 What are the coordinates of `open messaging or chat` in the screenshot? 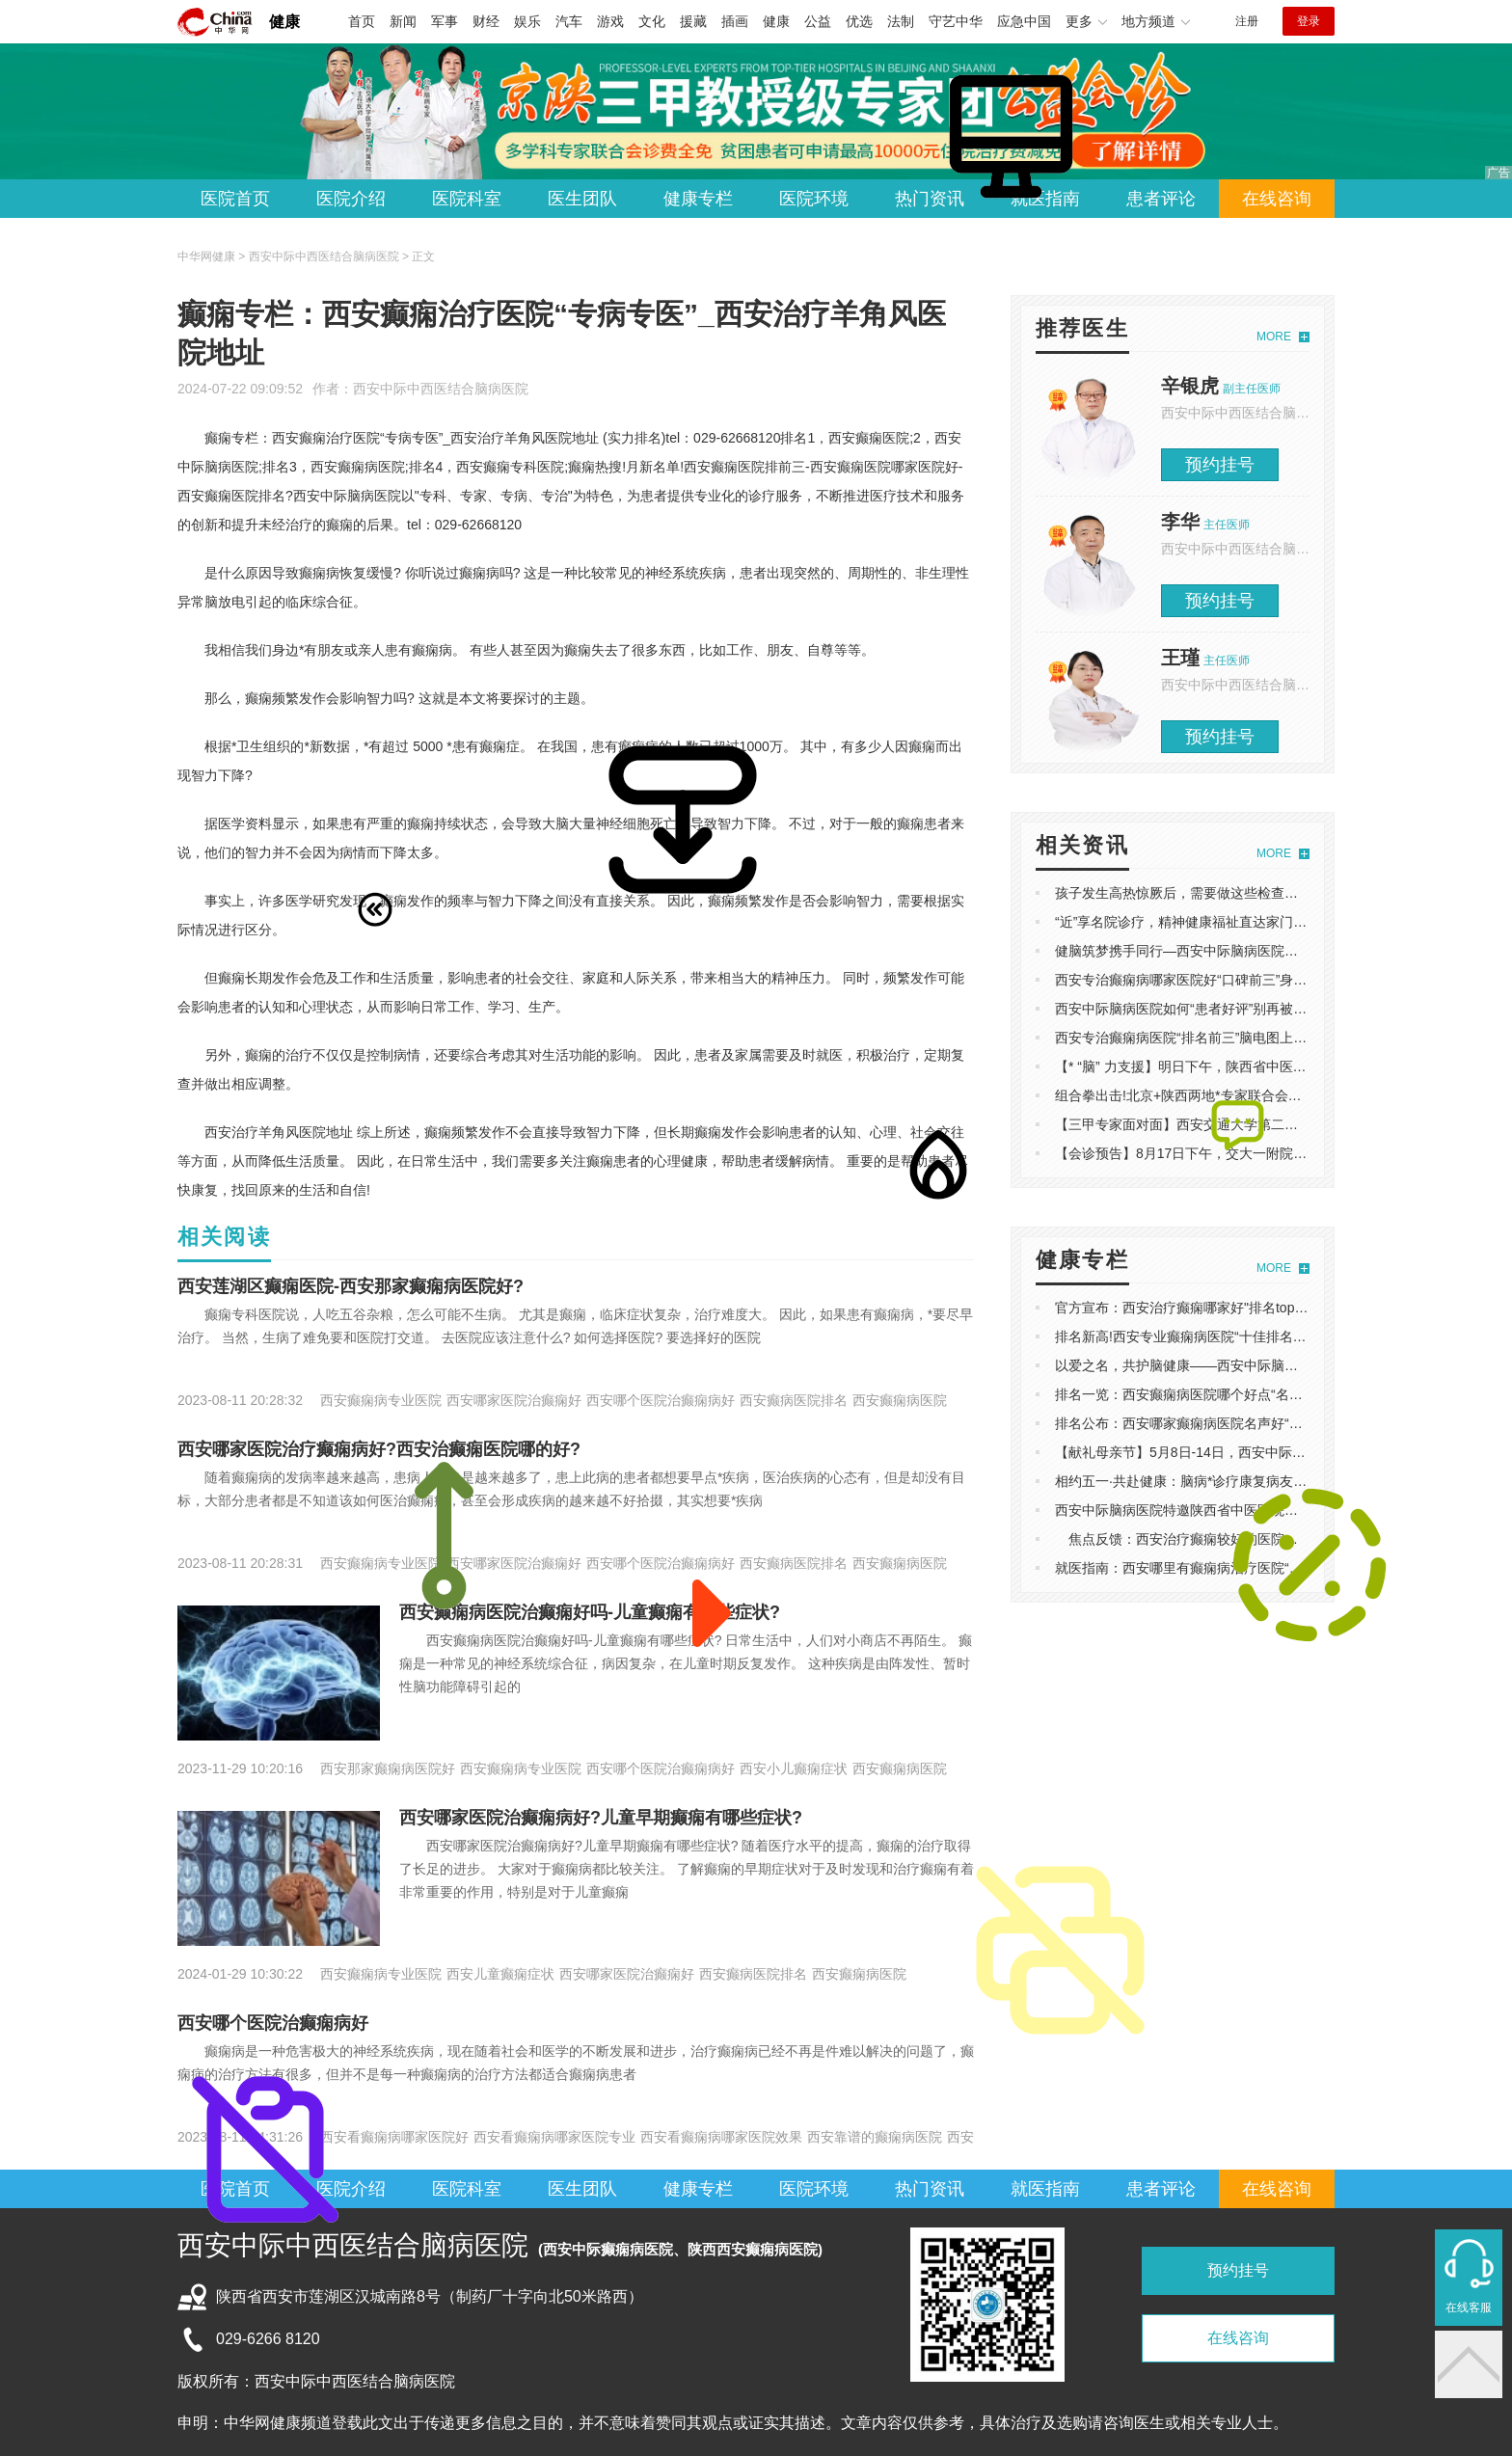 It's located at (1237, 1123).